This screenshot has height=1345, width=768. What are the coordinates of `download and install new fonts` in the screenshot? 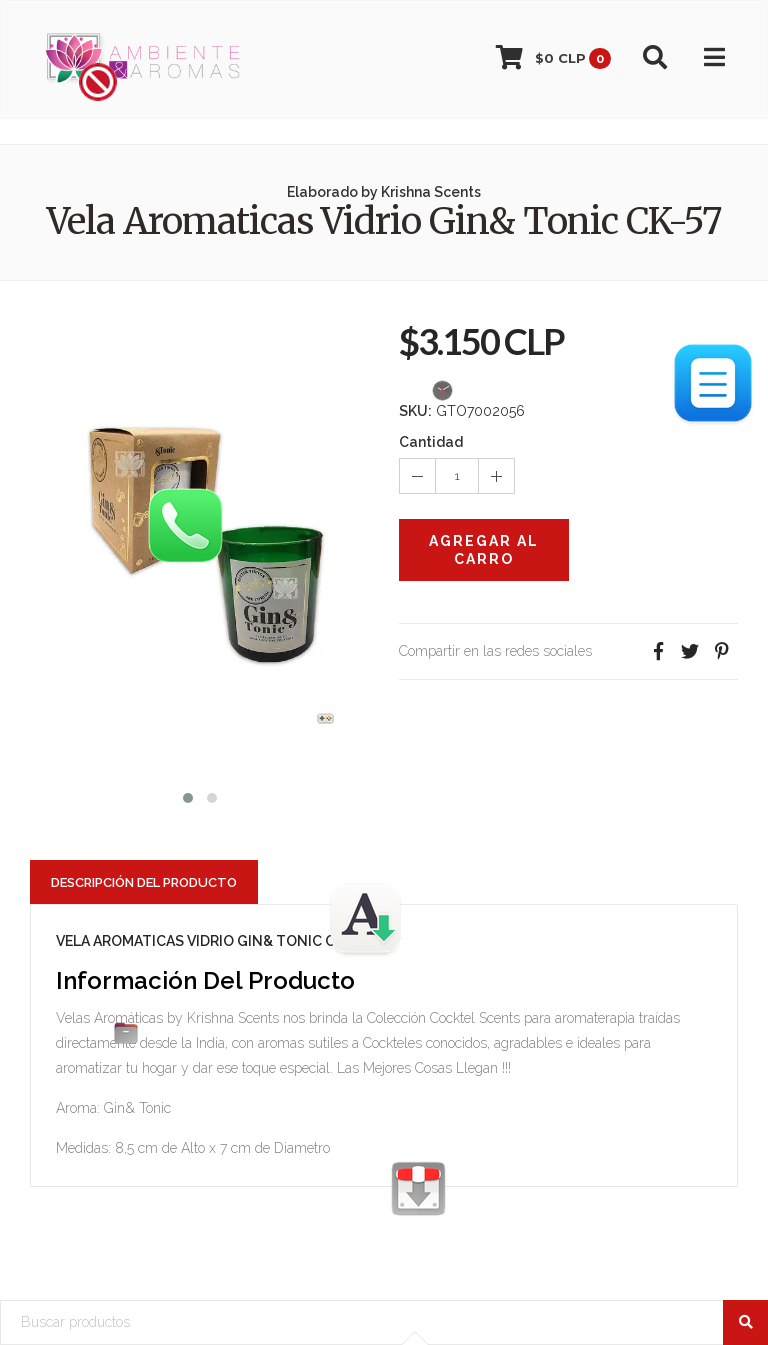 It's located at (365, 918).